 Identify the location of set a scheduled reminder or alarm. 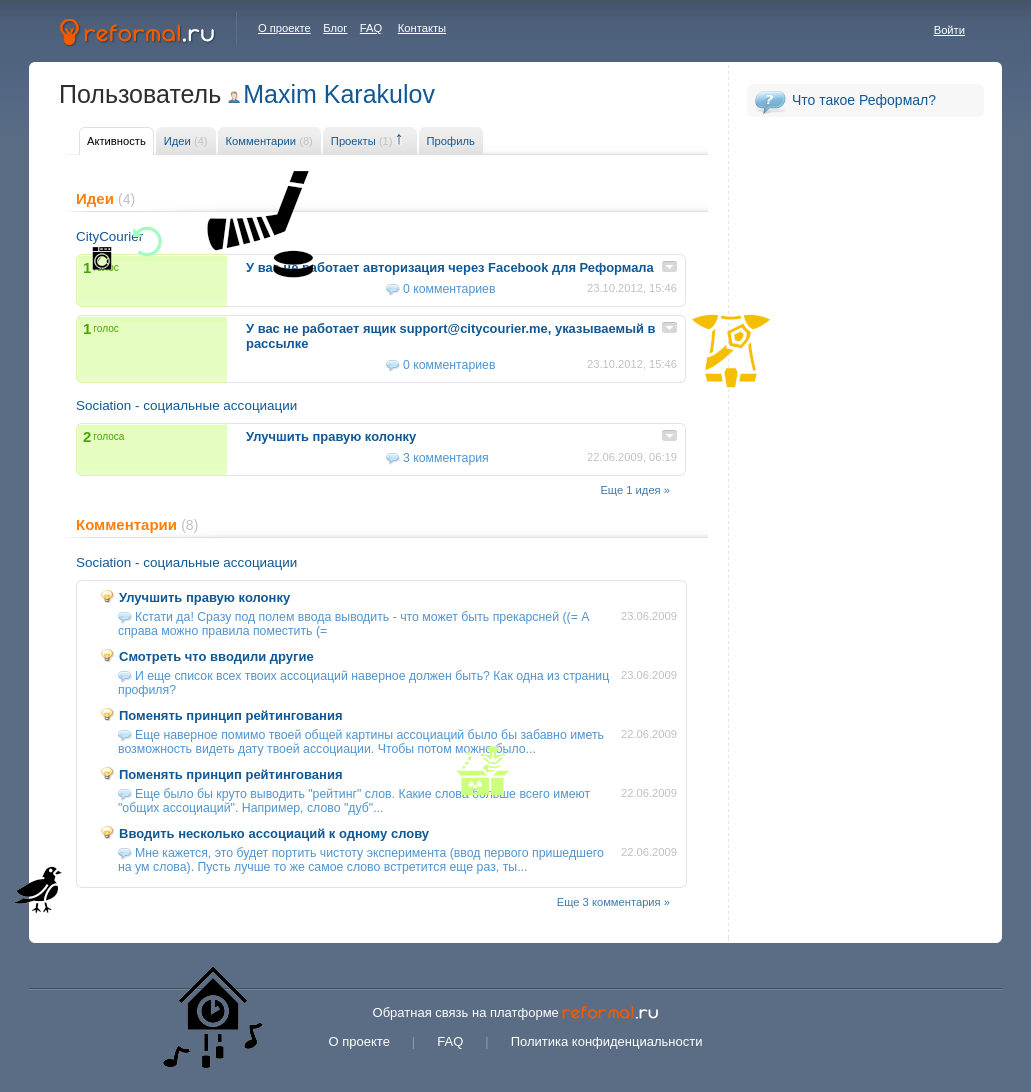
(213, 1018).